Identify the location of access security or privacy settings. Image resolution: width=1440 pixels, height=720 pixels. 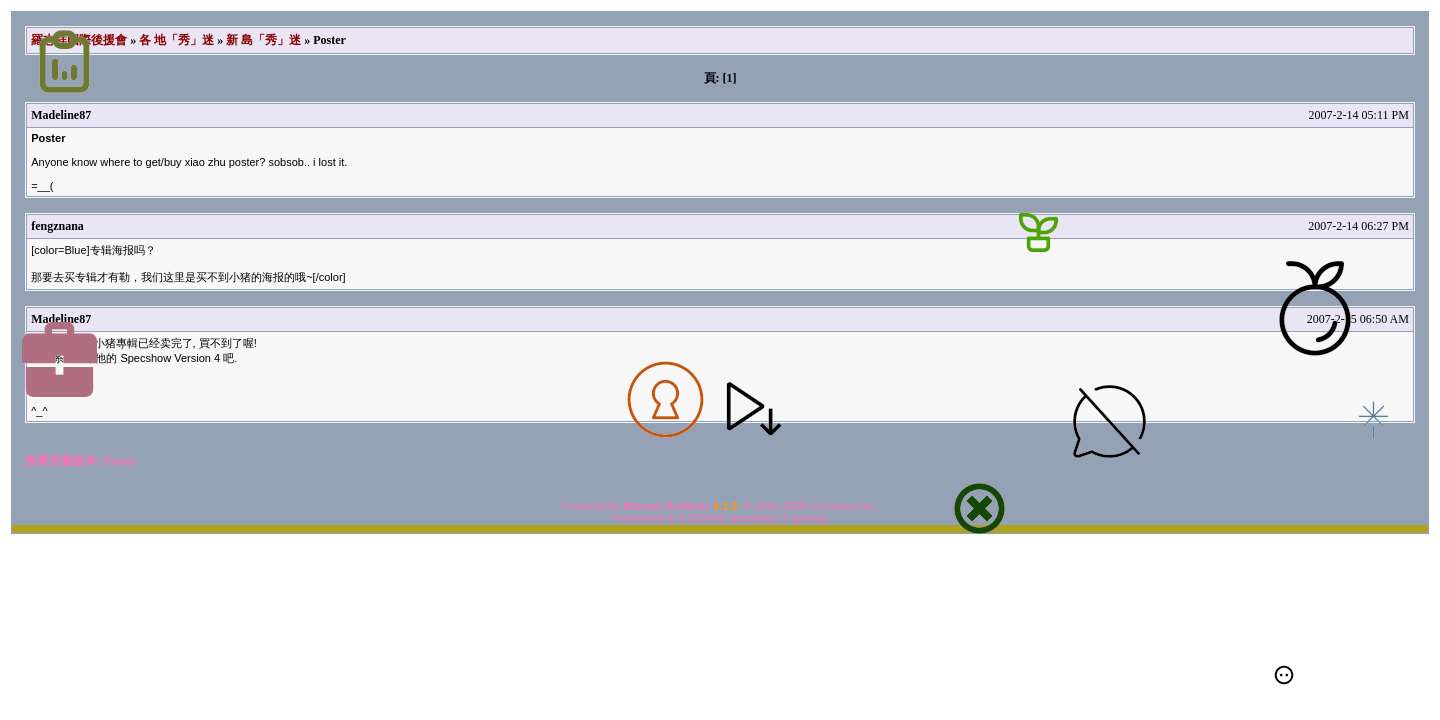
(665, 399).